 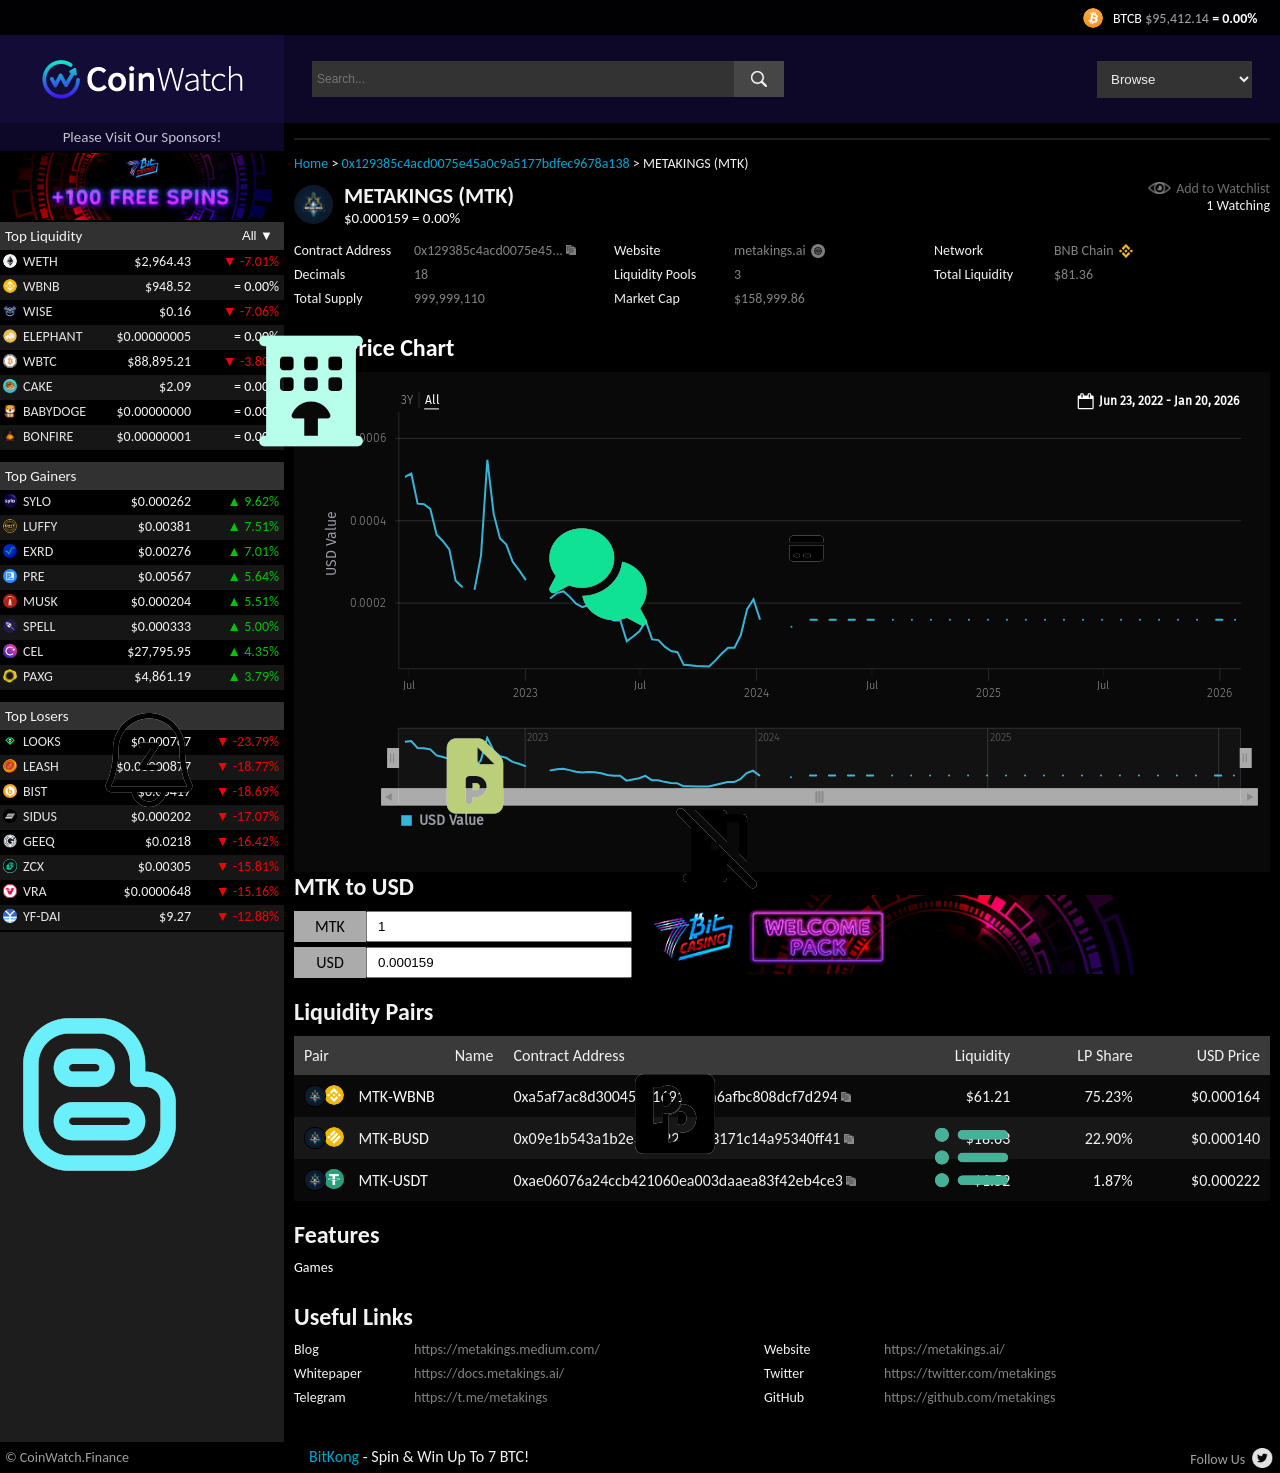 I want to click on view items in a bulleted list format, so click(x=971, y=1157).